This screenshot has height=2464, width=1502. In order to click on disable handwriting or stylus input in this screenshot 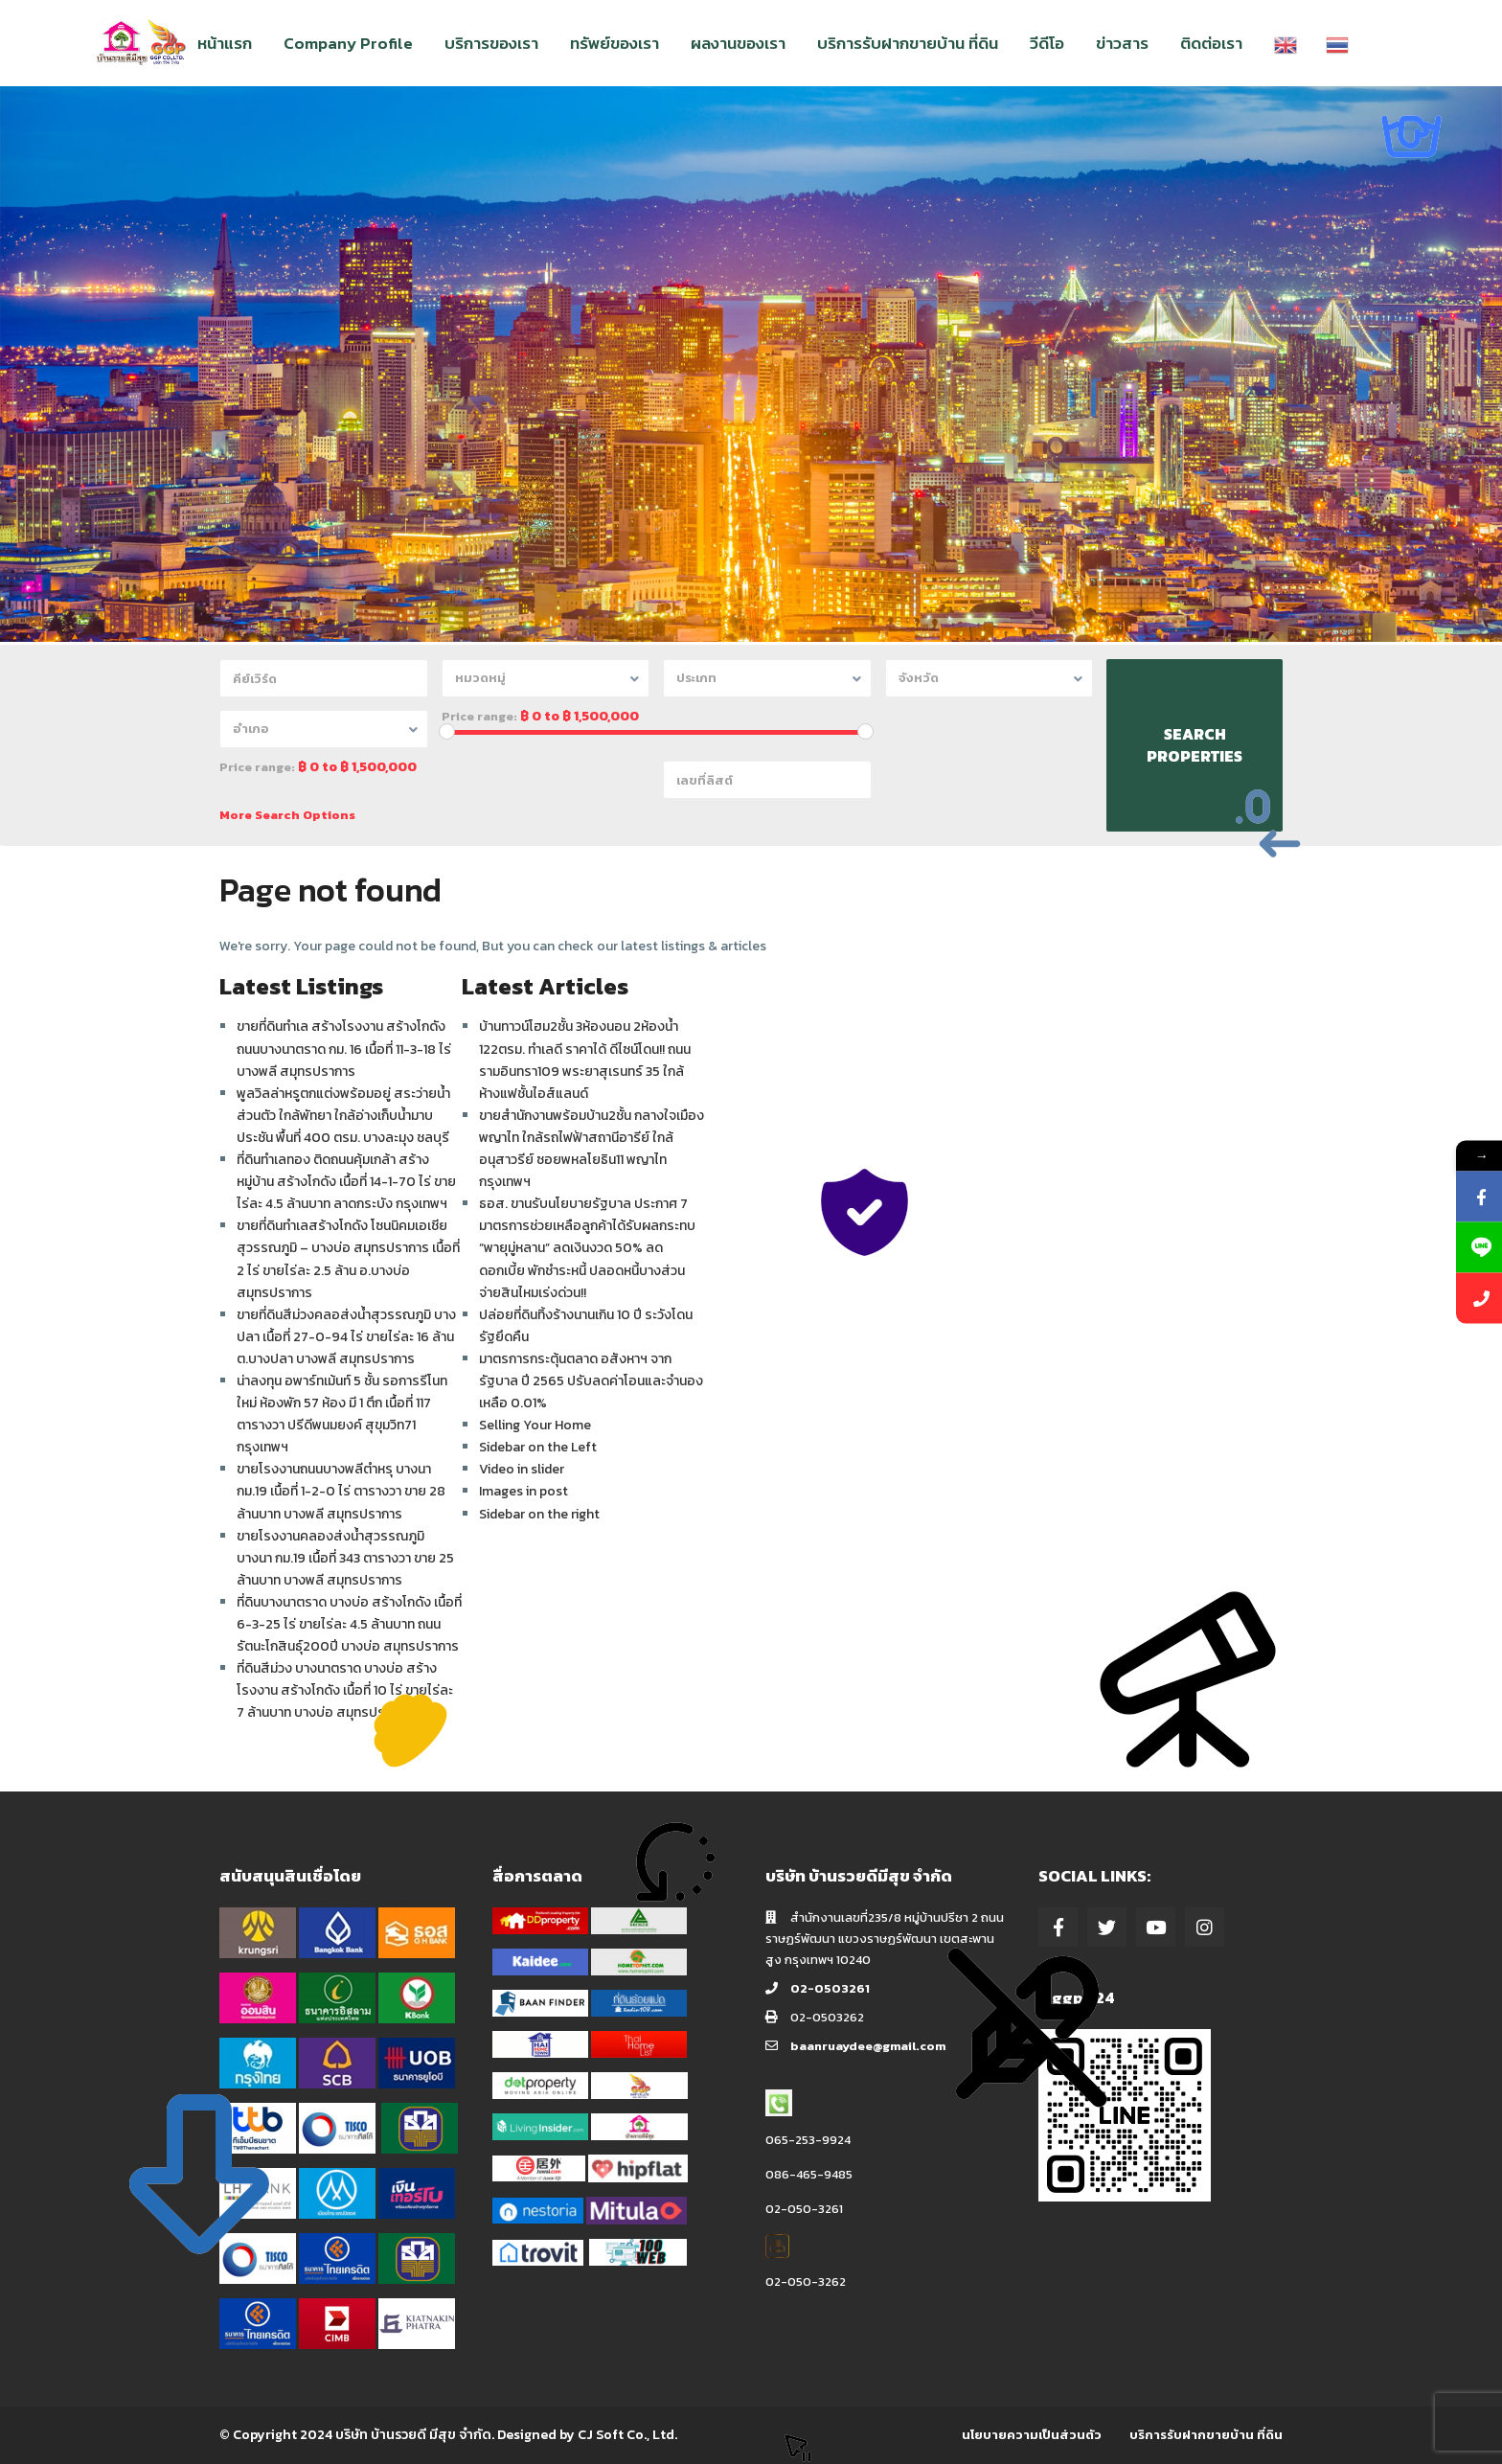, I will do `click(1027, 2027)`.